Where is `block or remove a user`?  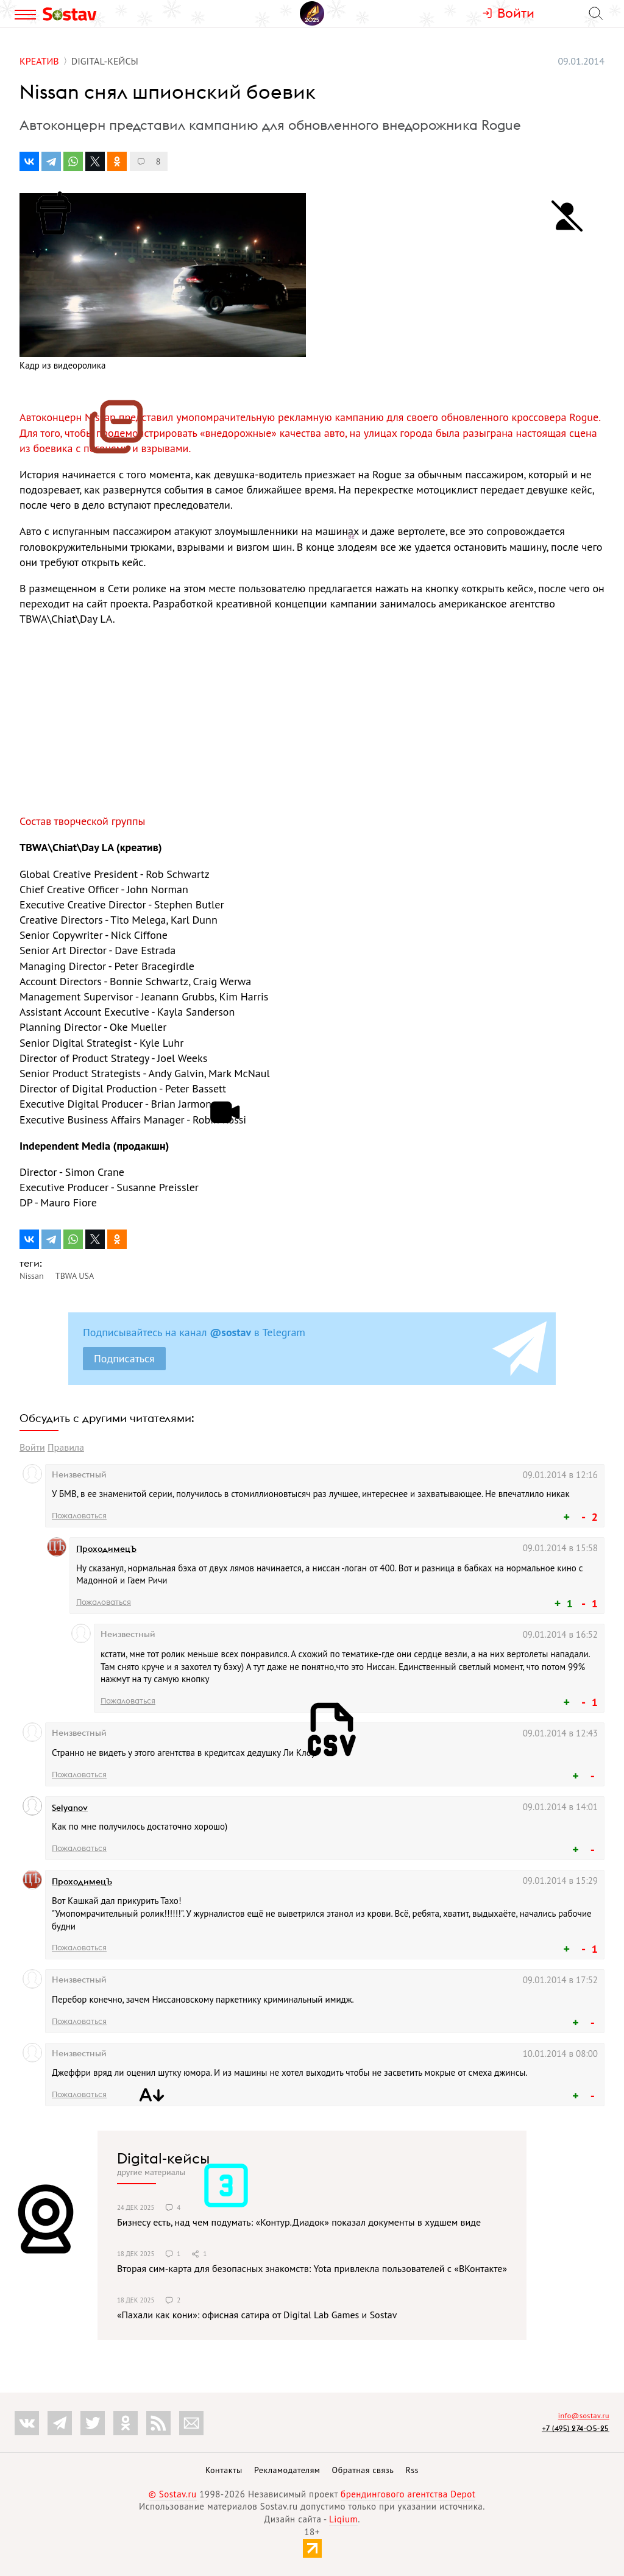
block or remove a user is located at coordinates (567, 216).